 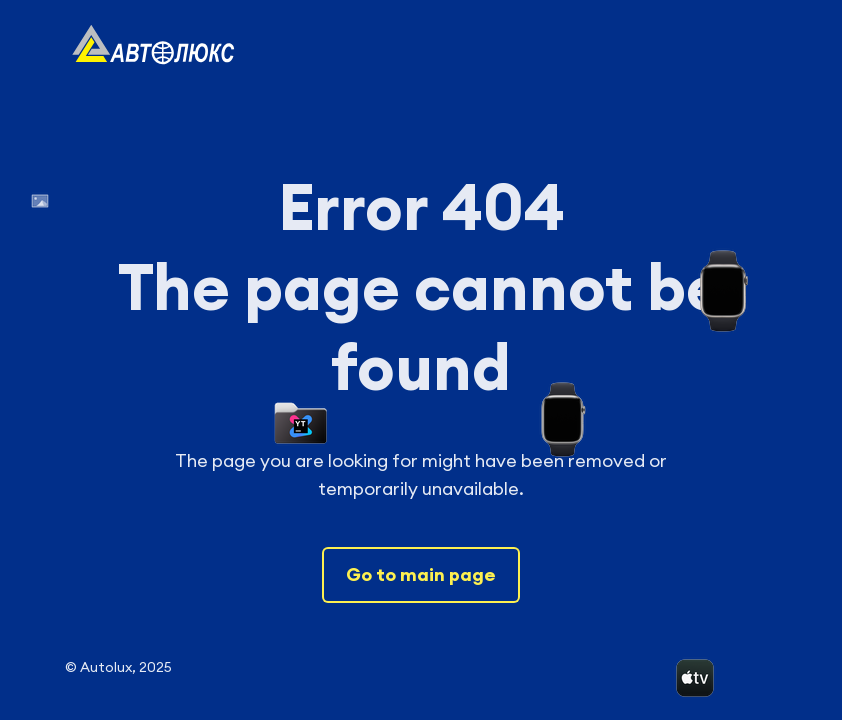 I want to click on apple watch series 7 or 8 device icon, so click(x=723, y=291).